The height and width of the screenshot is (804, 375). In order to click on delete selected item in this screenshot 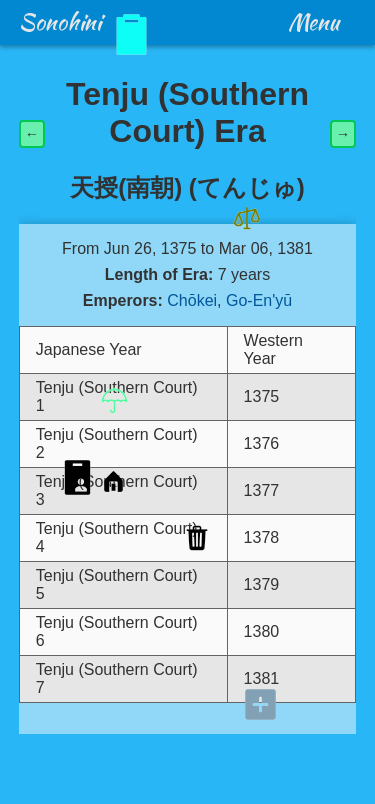, I will do `click(197, 538)`.